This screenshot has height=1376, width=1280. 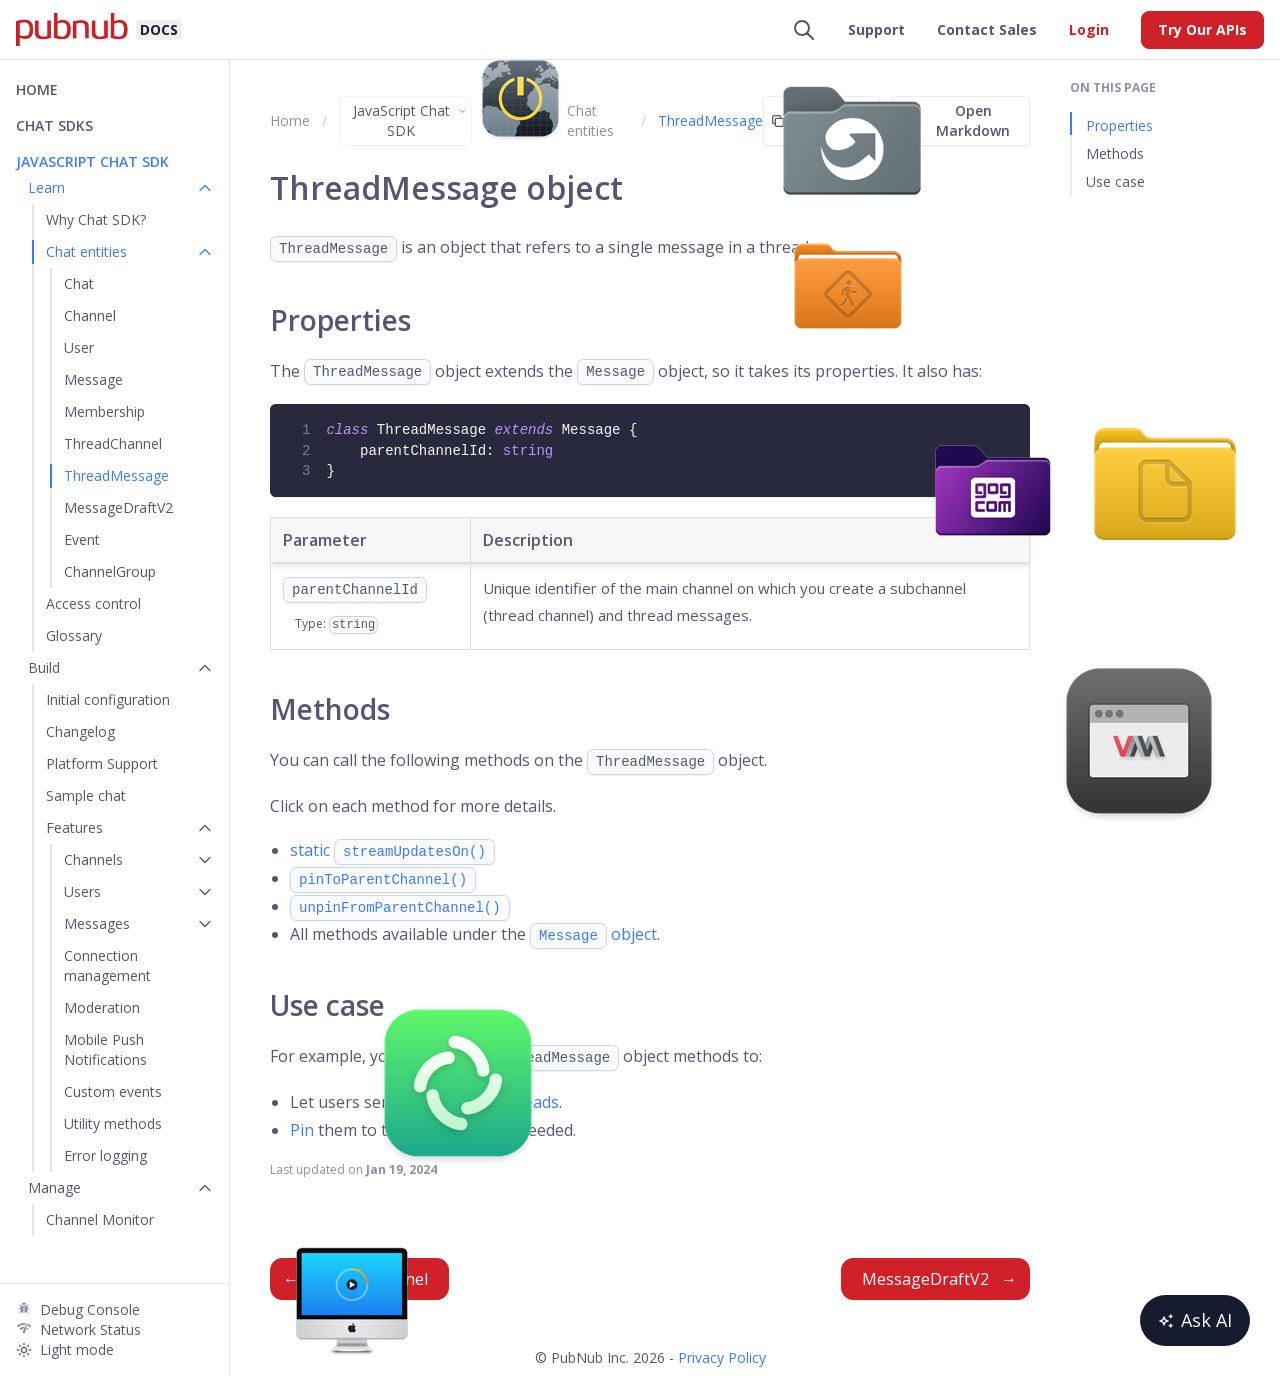 I want to click on play video content on your television or monitor, so click(x=352, y=1301).